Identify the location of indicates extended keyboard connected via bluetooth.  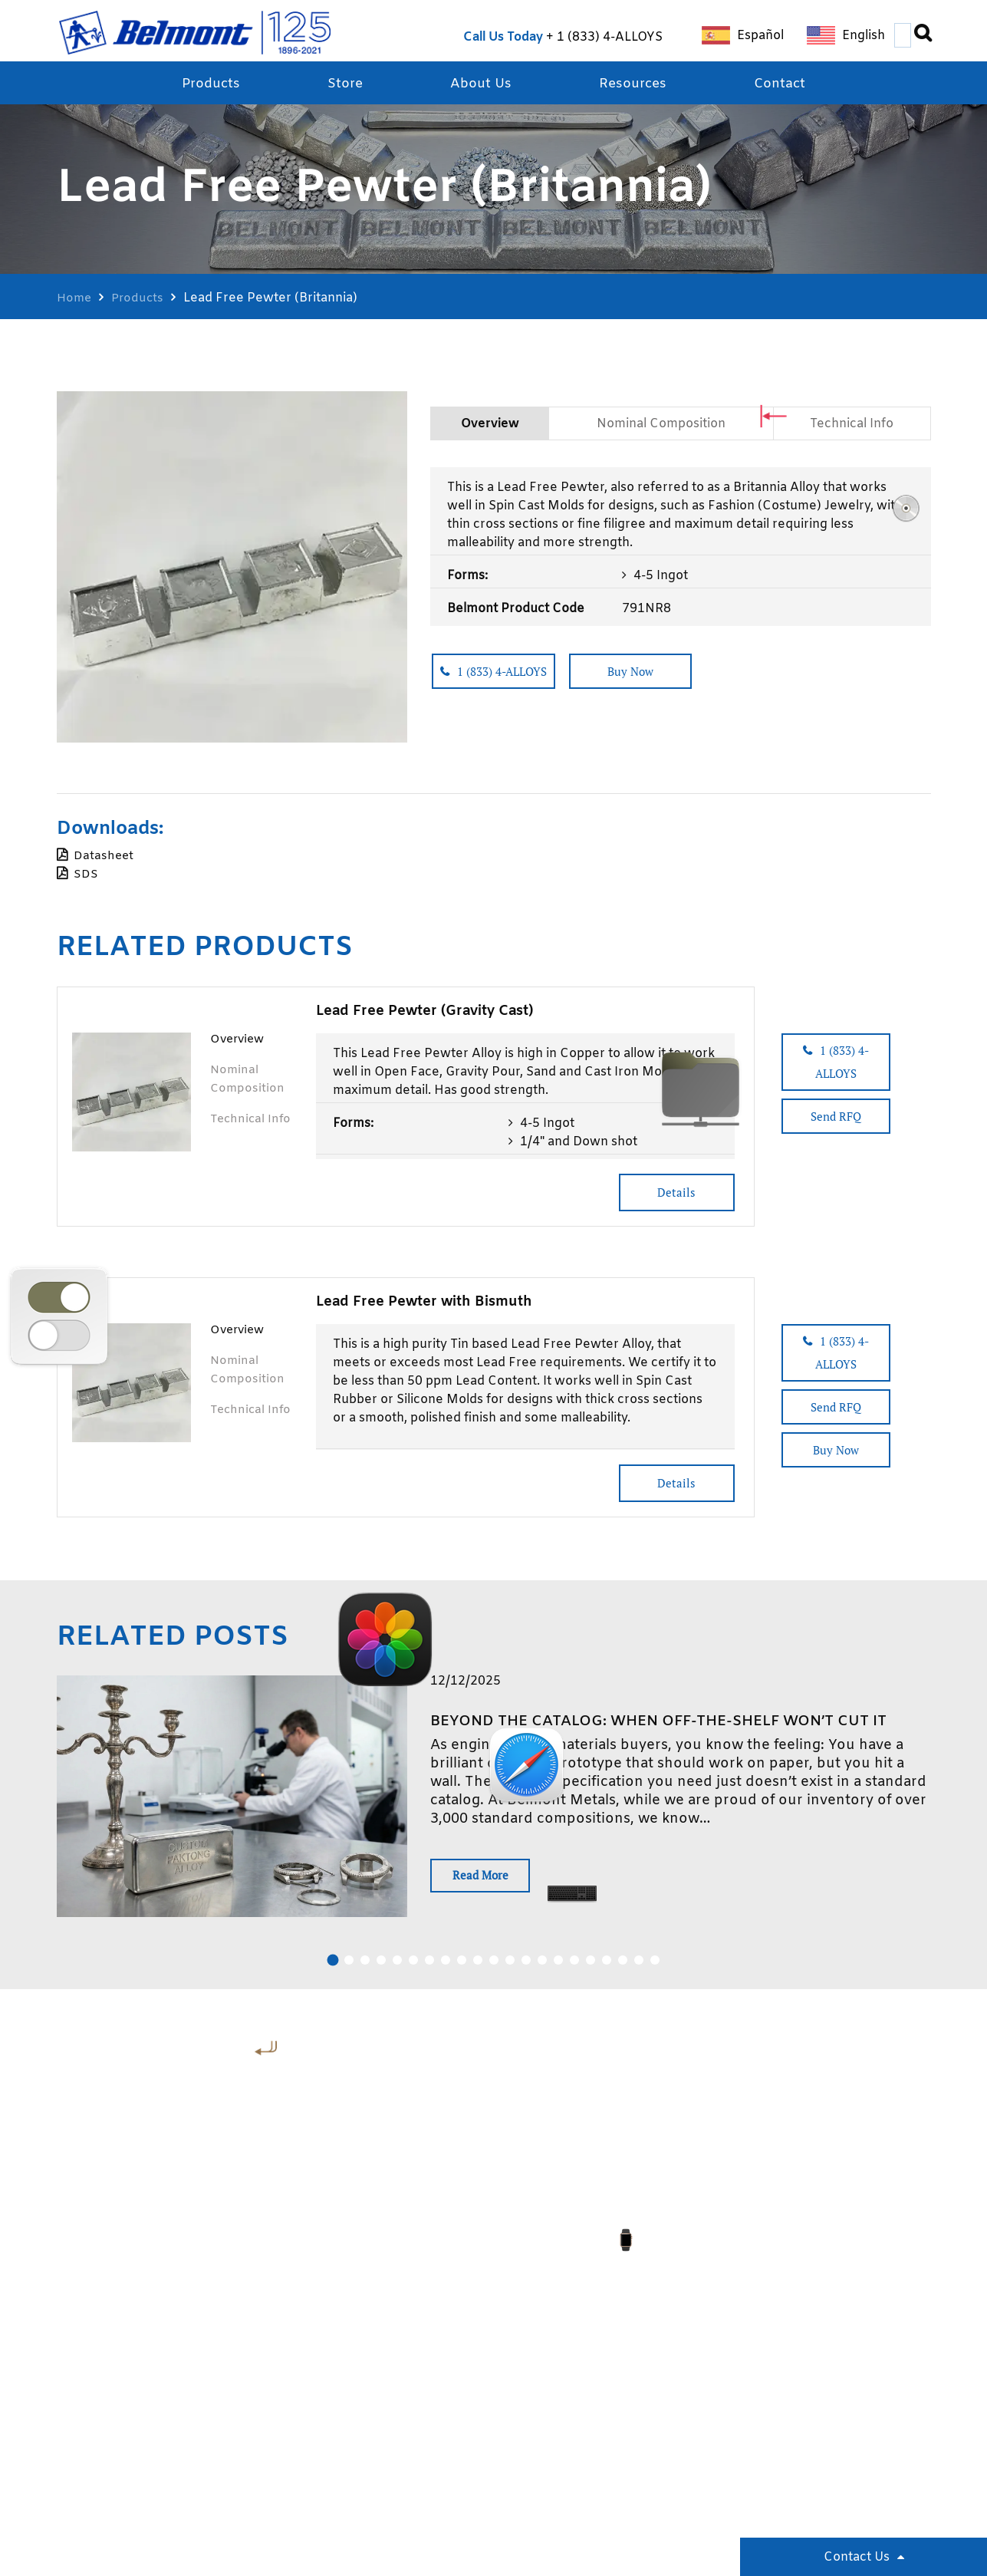
(572, 1893).